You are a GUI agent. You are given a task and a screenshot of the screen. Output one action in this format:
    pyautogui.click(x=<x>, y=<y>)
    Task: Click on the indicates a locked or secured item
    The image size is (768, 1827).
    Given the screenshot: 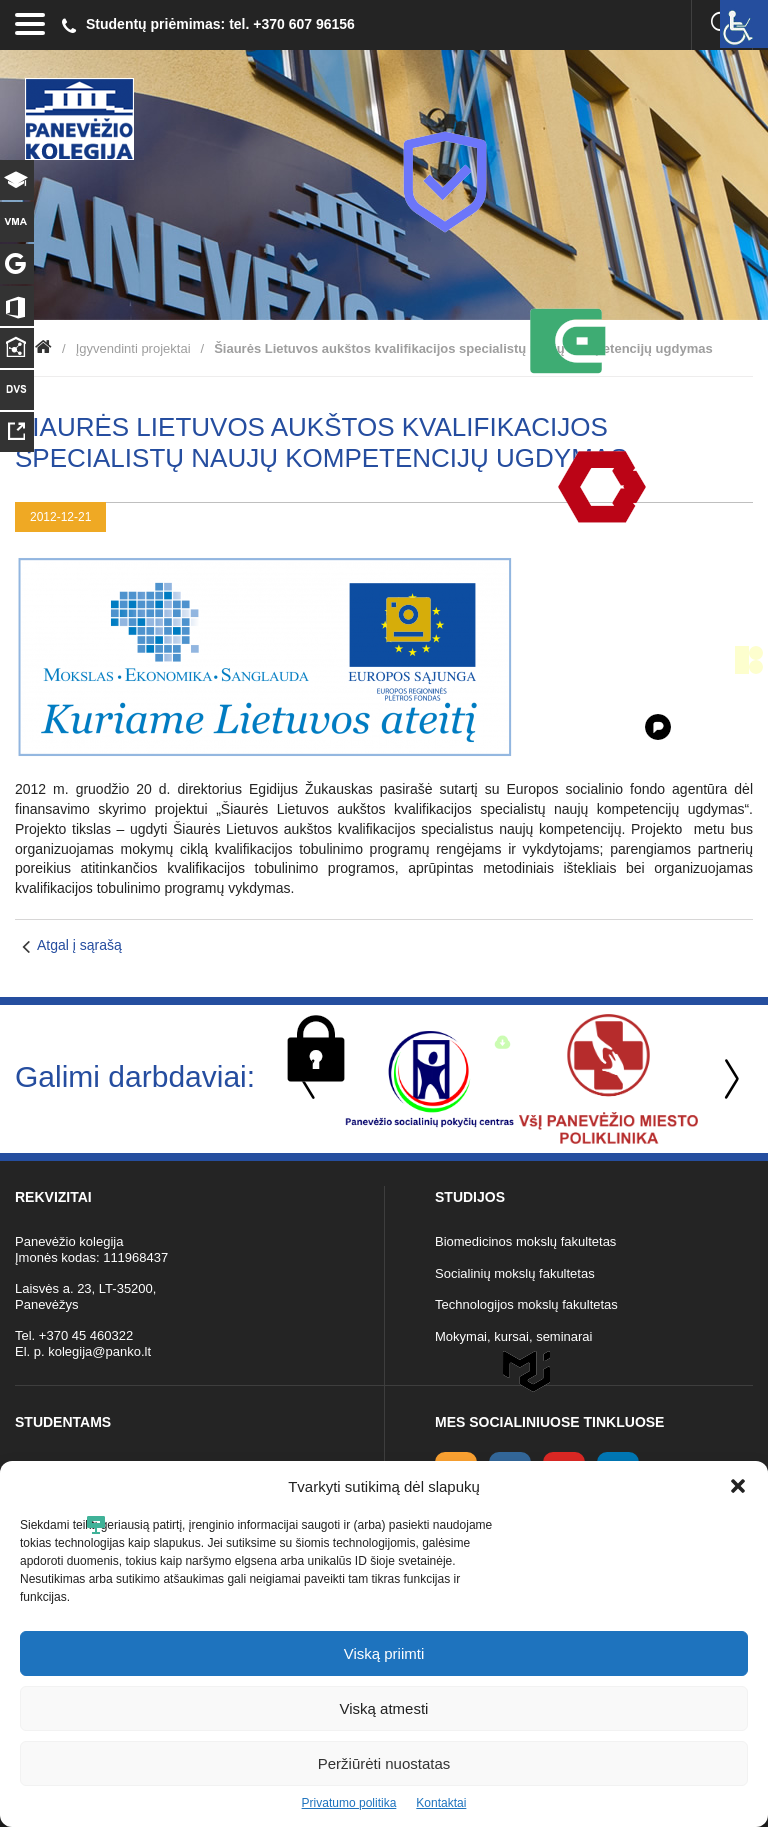 What is the action you would take?
    pyautogui.click(x=316, y=1050)
    